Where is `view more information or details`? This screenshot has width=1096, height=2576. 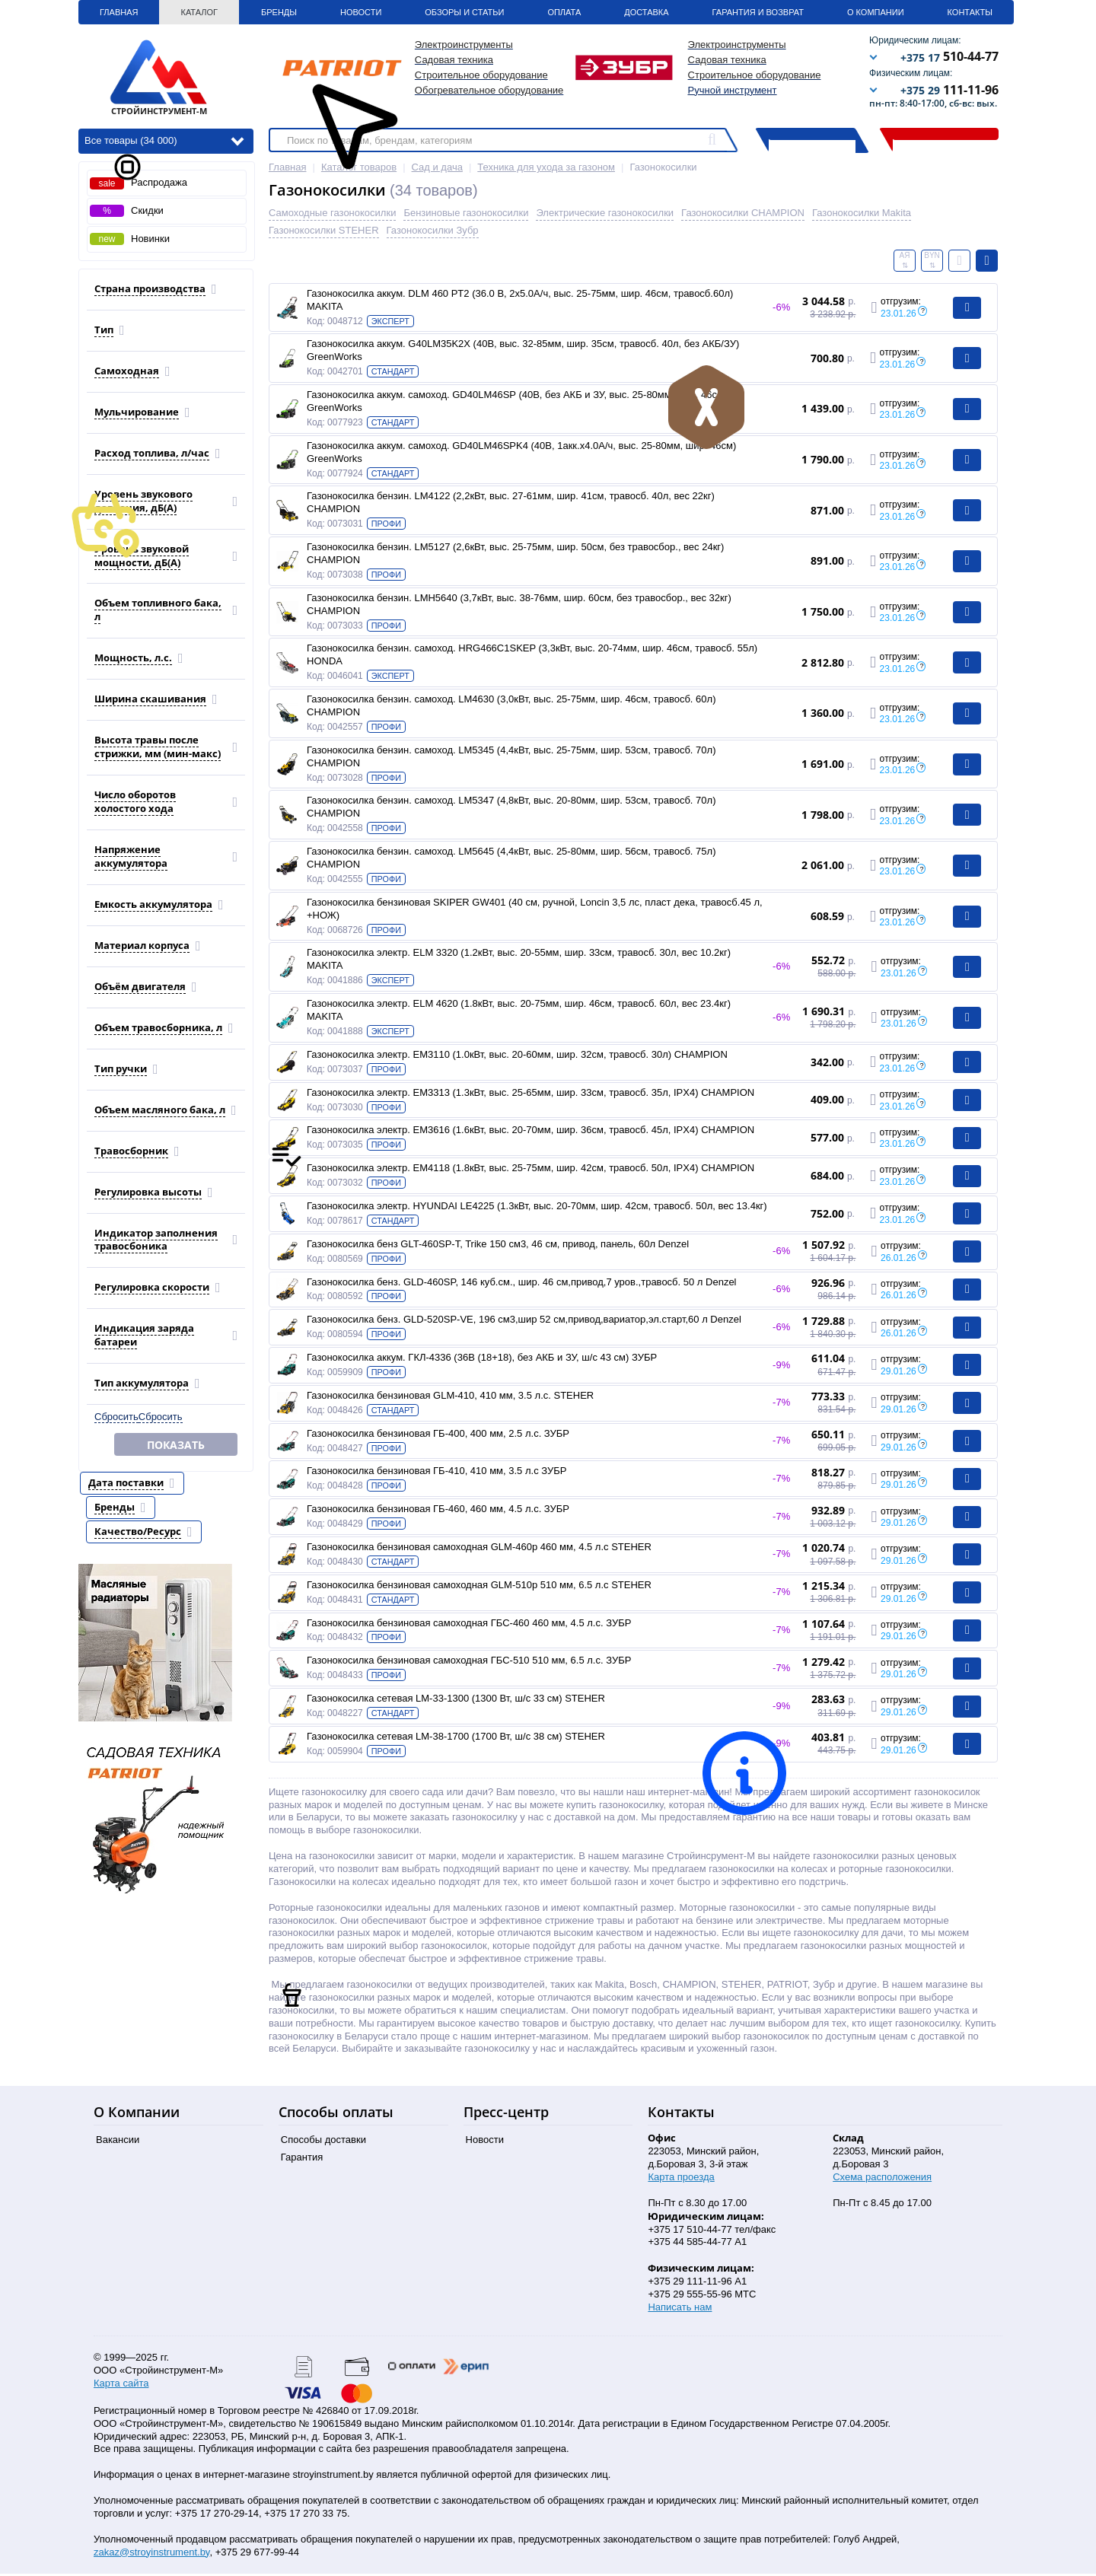 view more information or details is located at coordinates (744, 1773).